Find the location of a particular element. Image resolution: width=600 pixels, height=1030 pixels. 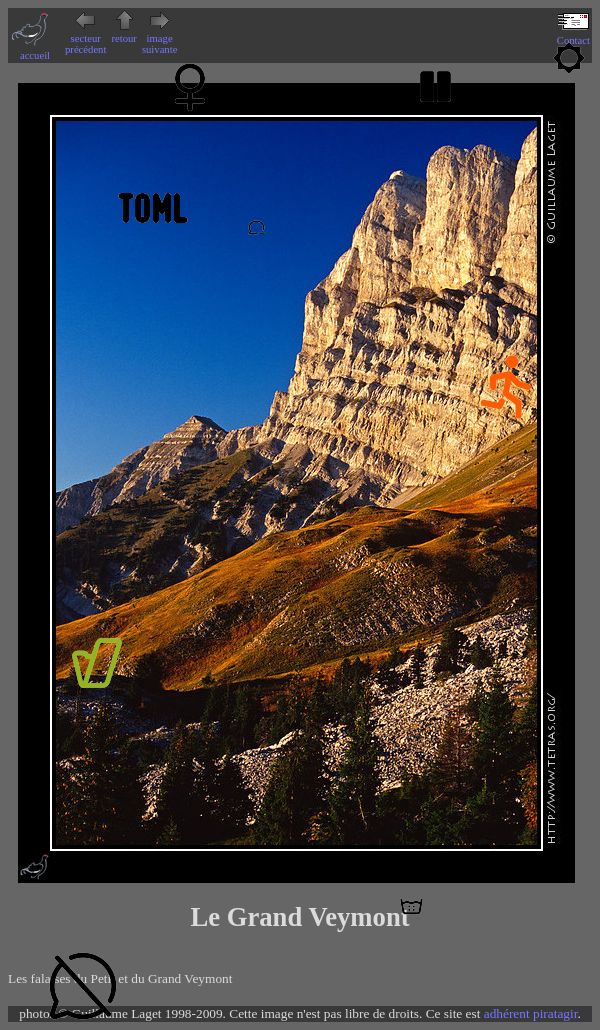

adjust screen brightness settings is located at coordinates (569, 58).